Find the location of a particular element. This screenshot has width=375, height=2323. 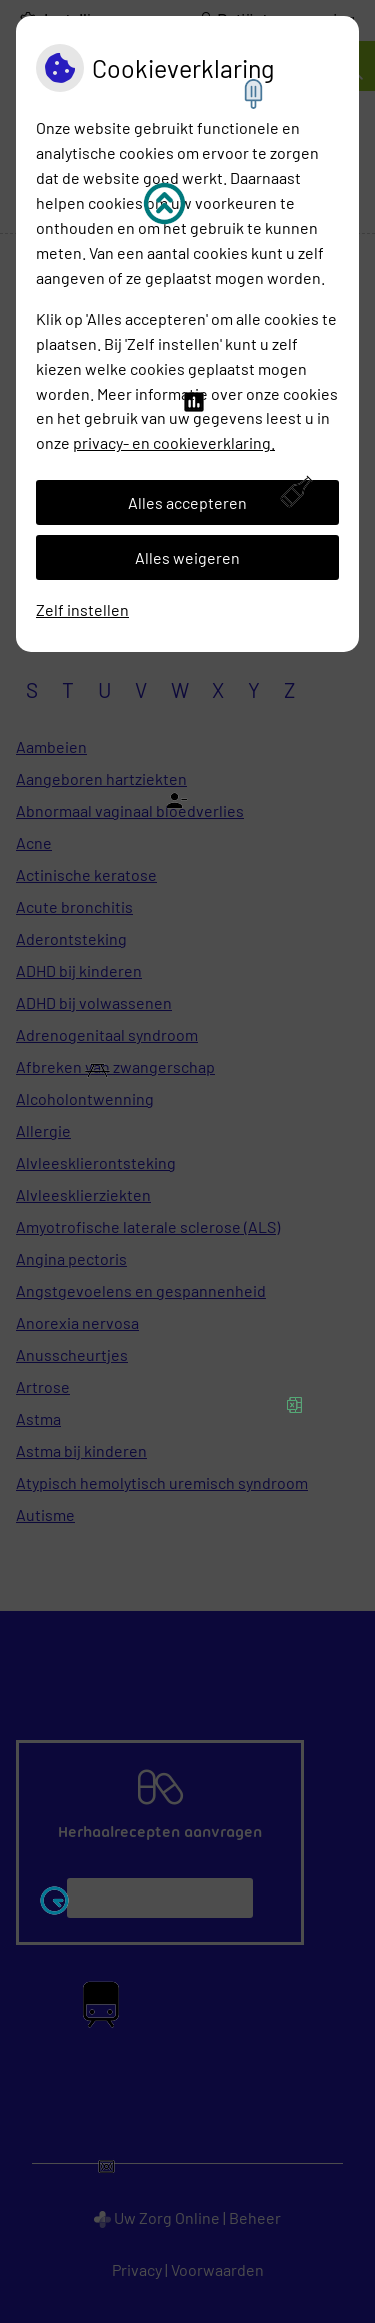

scroll to top of page is located at coordinates (164, 203).